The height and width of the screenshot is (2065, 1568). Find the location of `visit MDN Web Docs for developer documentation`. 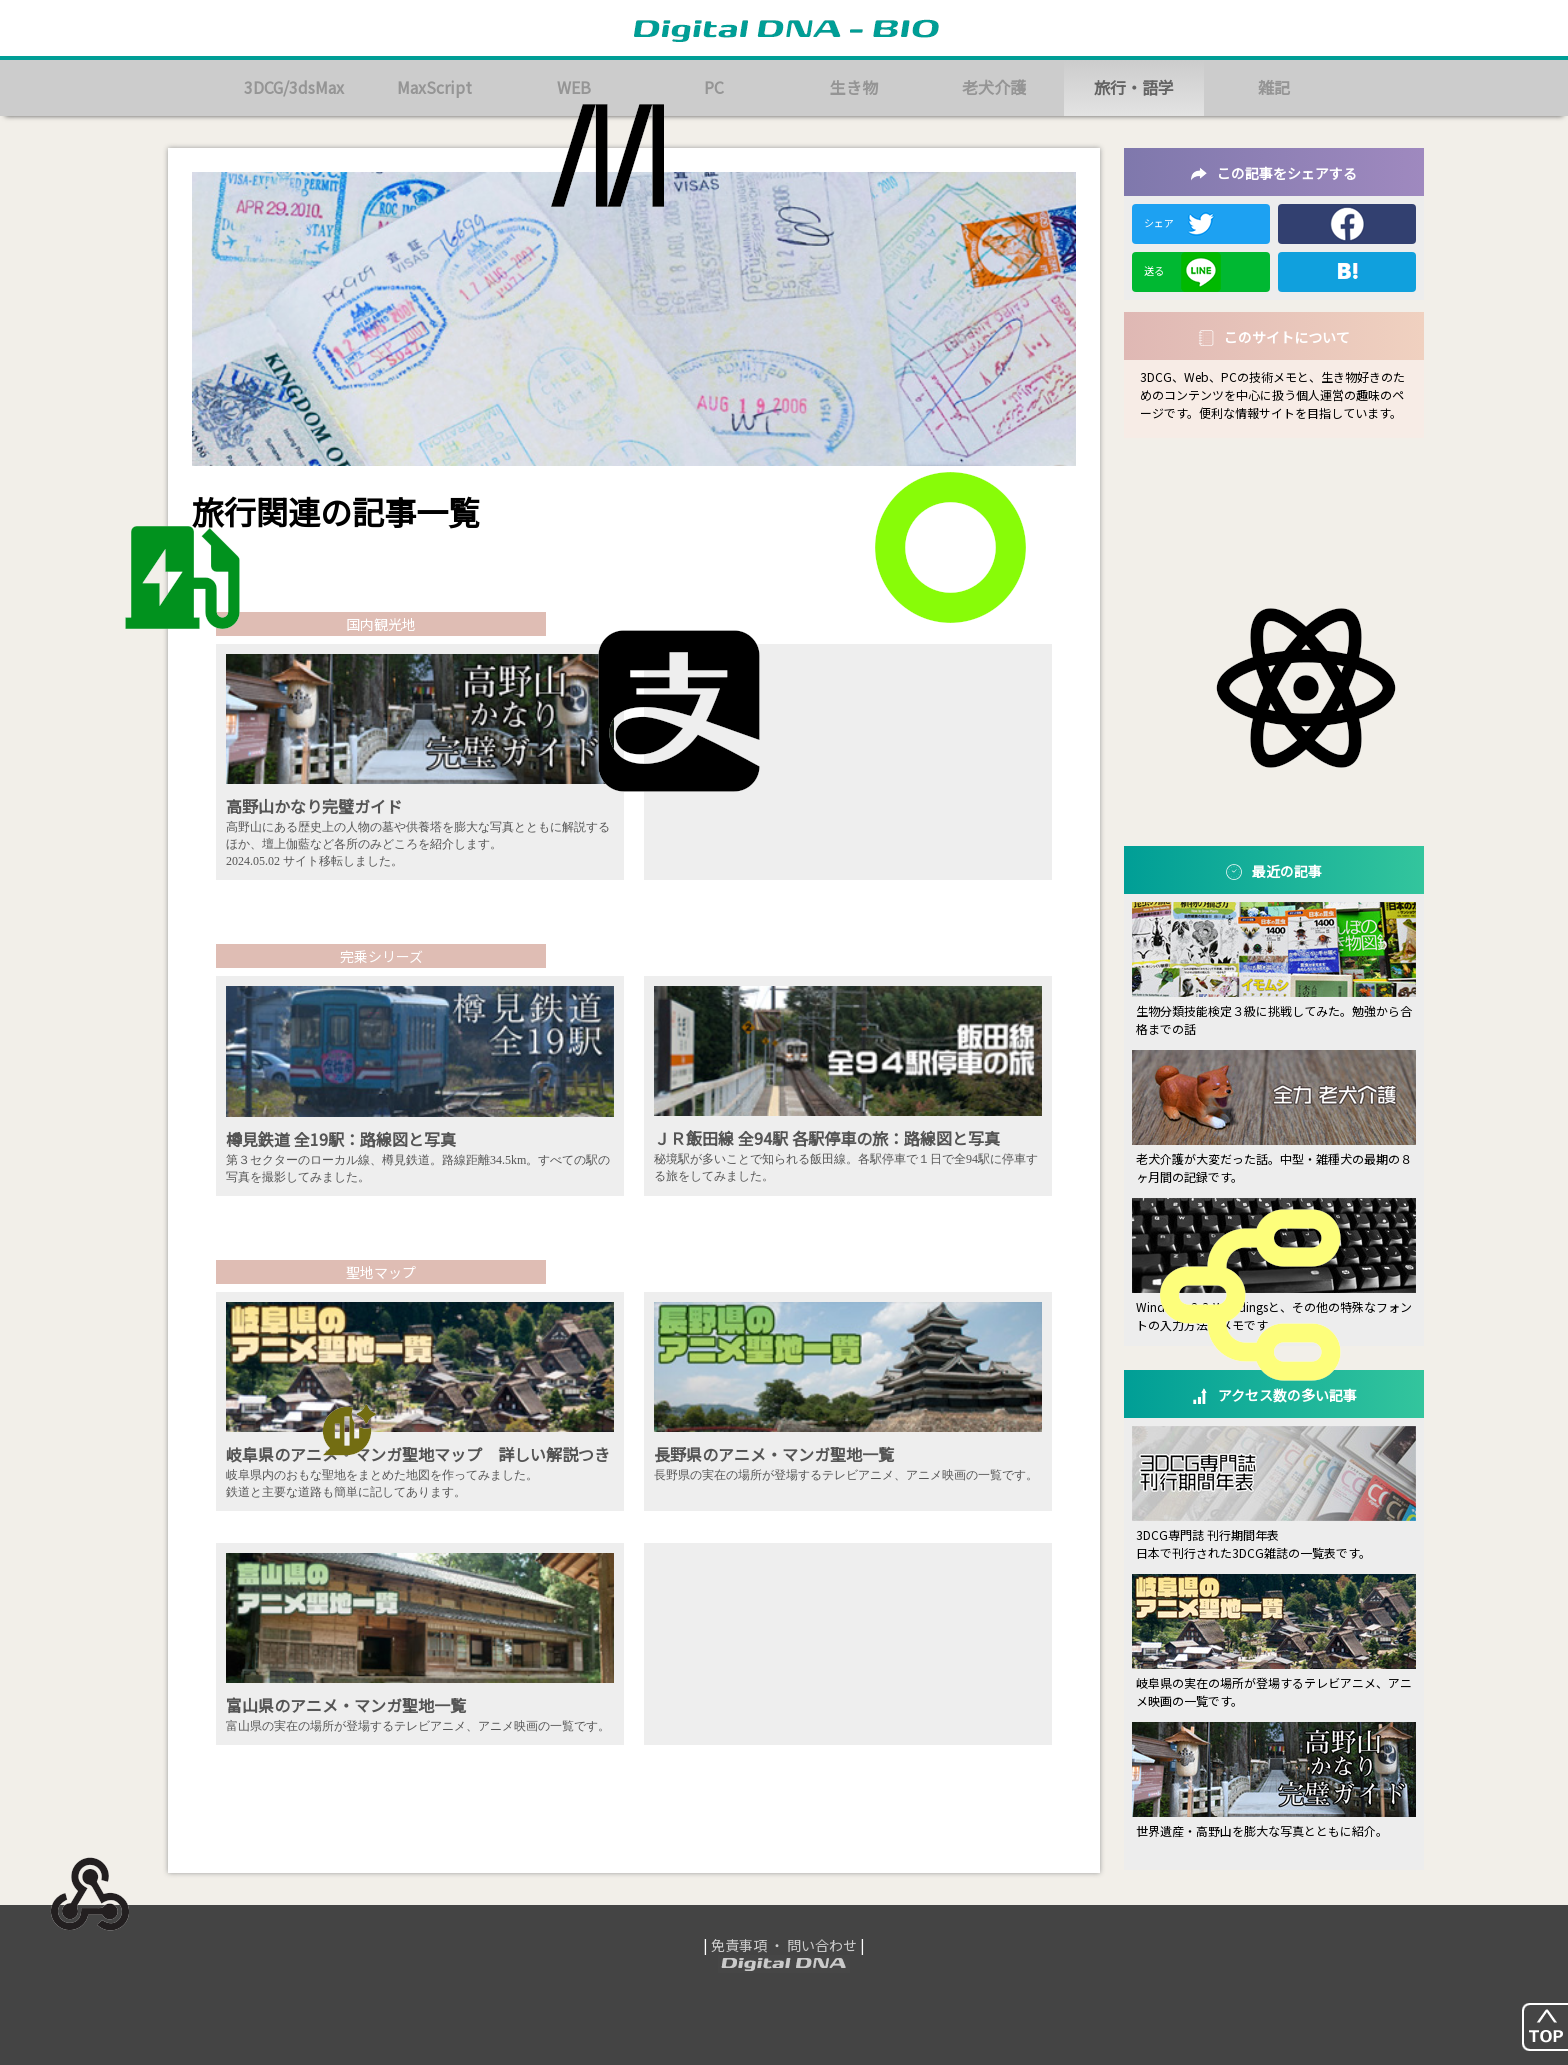

visit MDN Web Docs for developer documentation is located at coordinates (607, 155).